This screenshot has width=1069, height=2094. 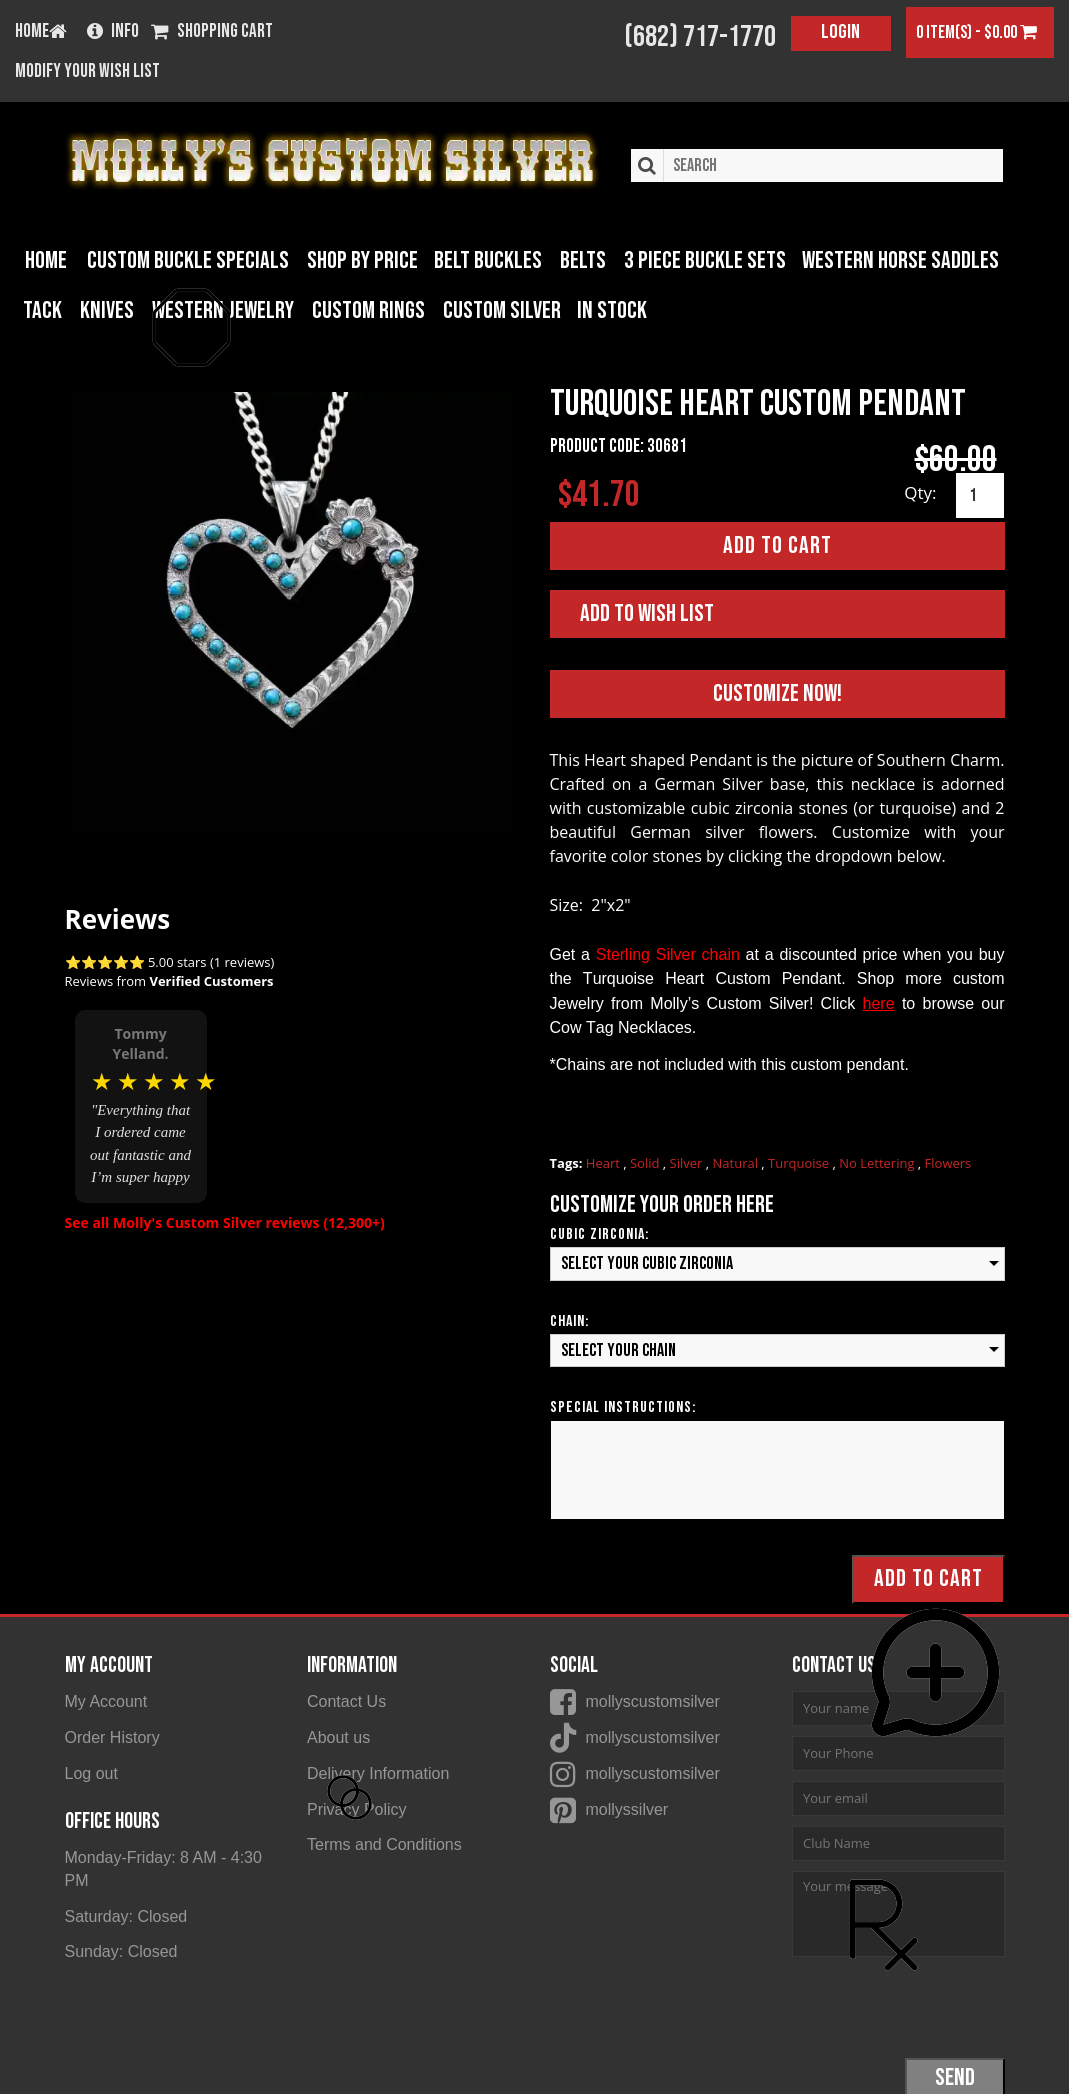 What do you see at coordinates (880, 1925) in the screenshot?
I see `view prescription details` at bounding box center [880, 1925].